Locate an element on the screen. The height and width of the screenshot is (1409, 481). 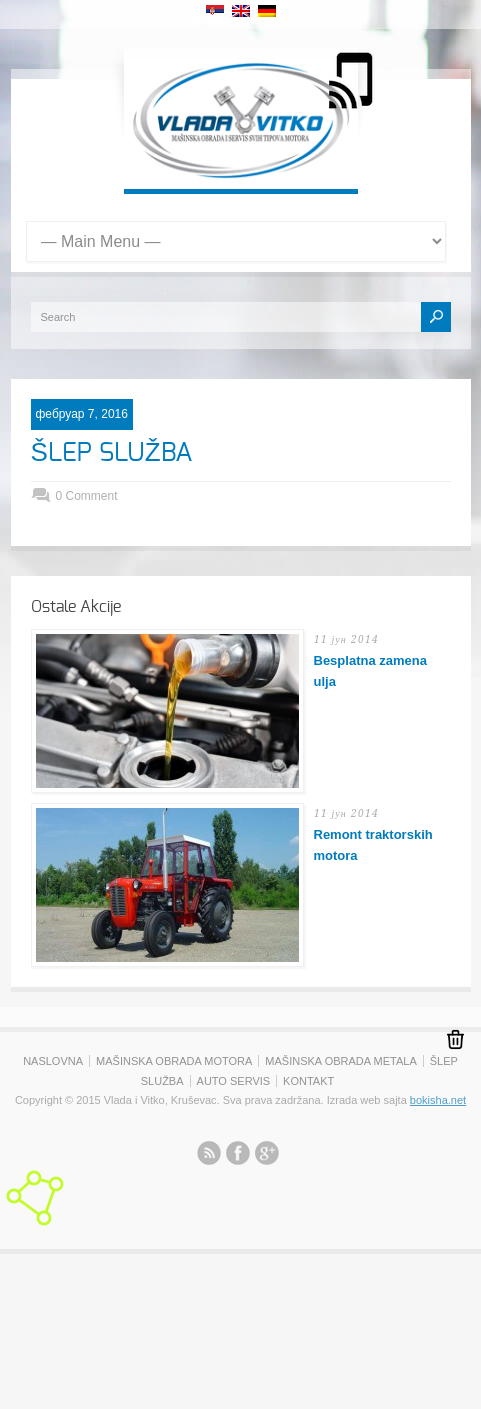
tap to connect to a nearby device is located at coordinates (354, 80).